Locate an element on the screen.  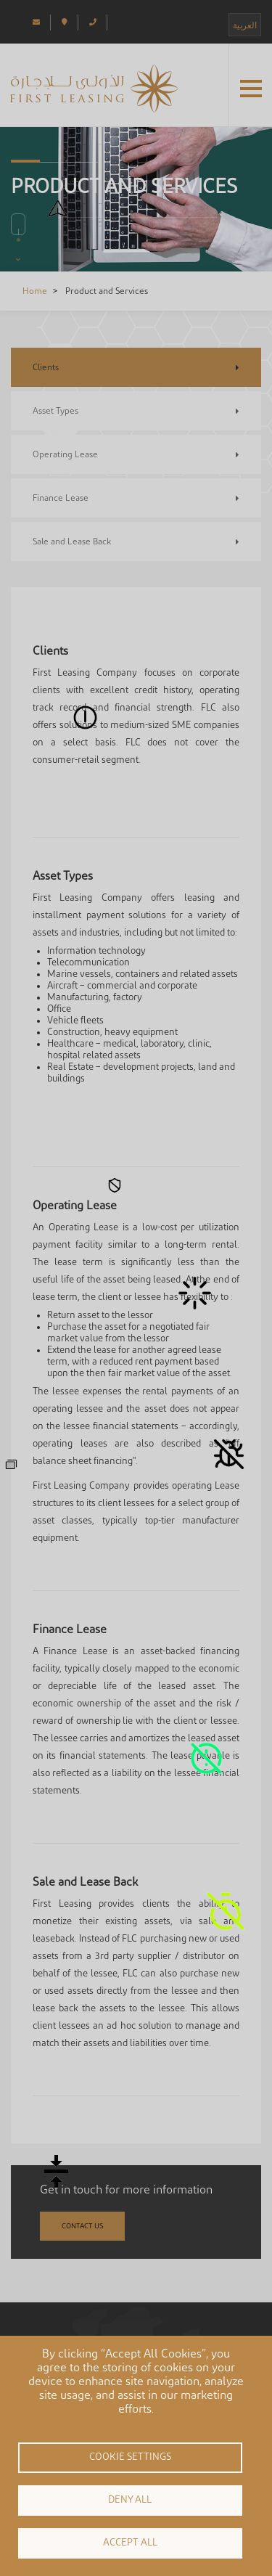
disable bug tracking or error reporting is located at coordinates (228, 1454).